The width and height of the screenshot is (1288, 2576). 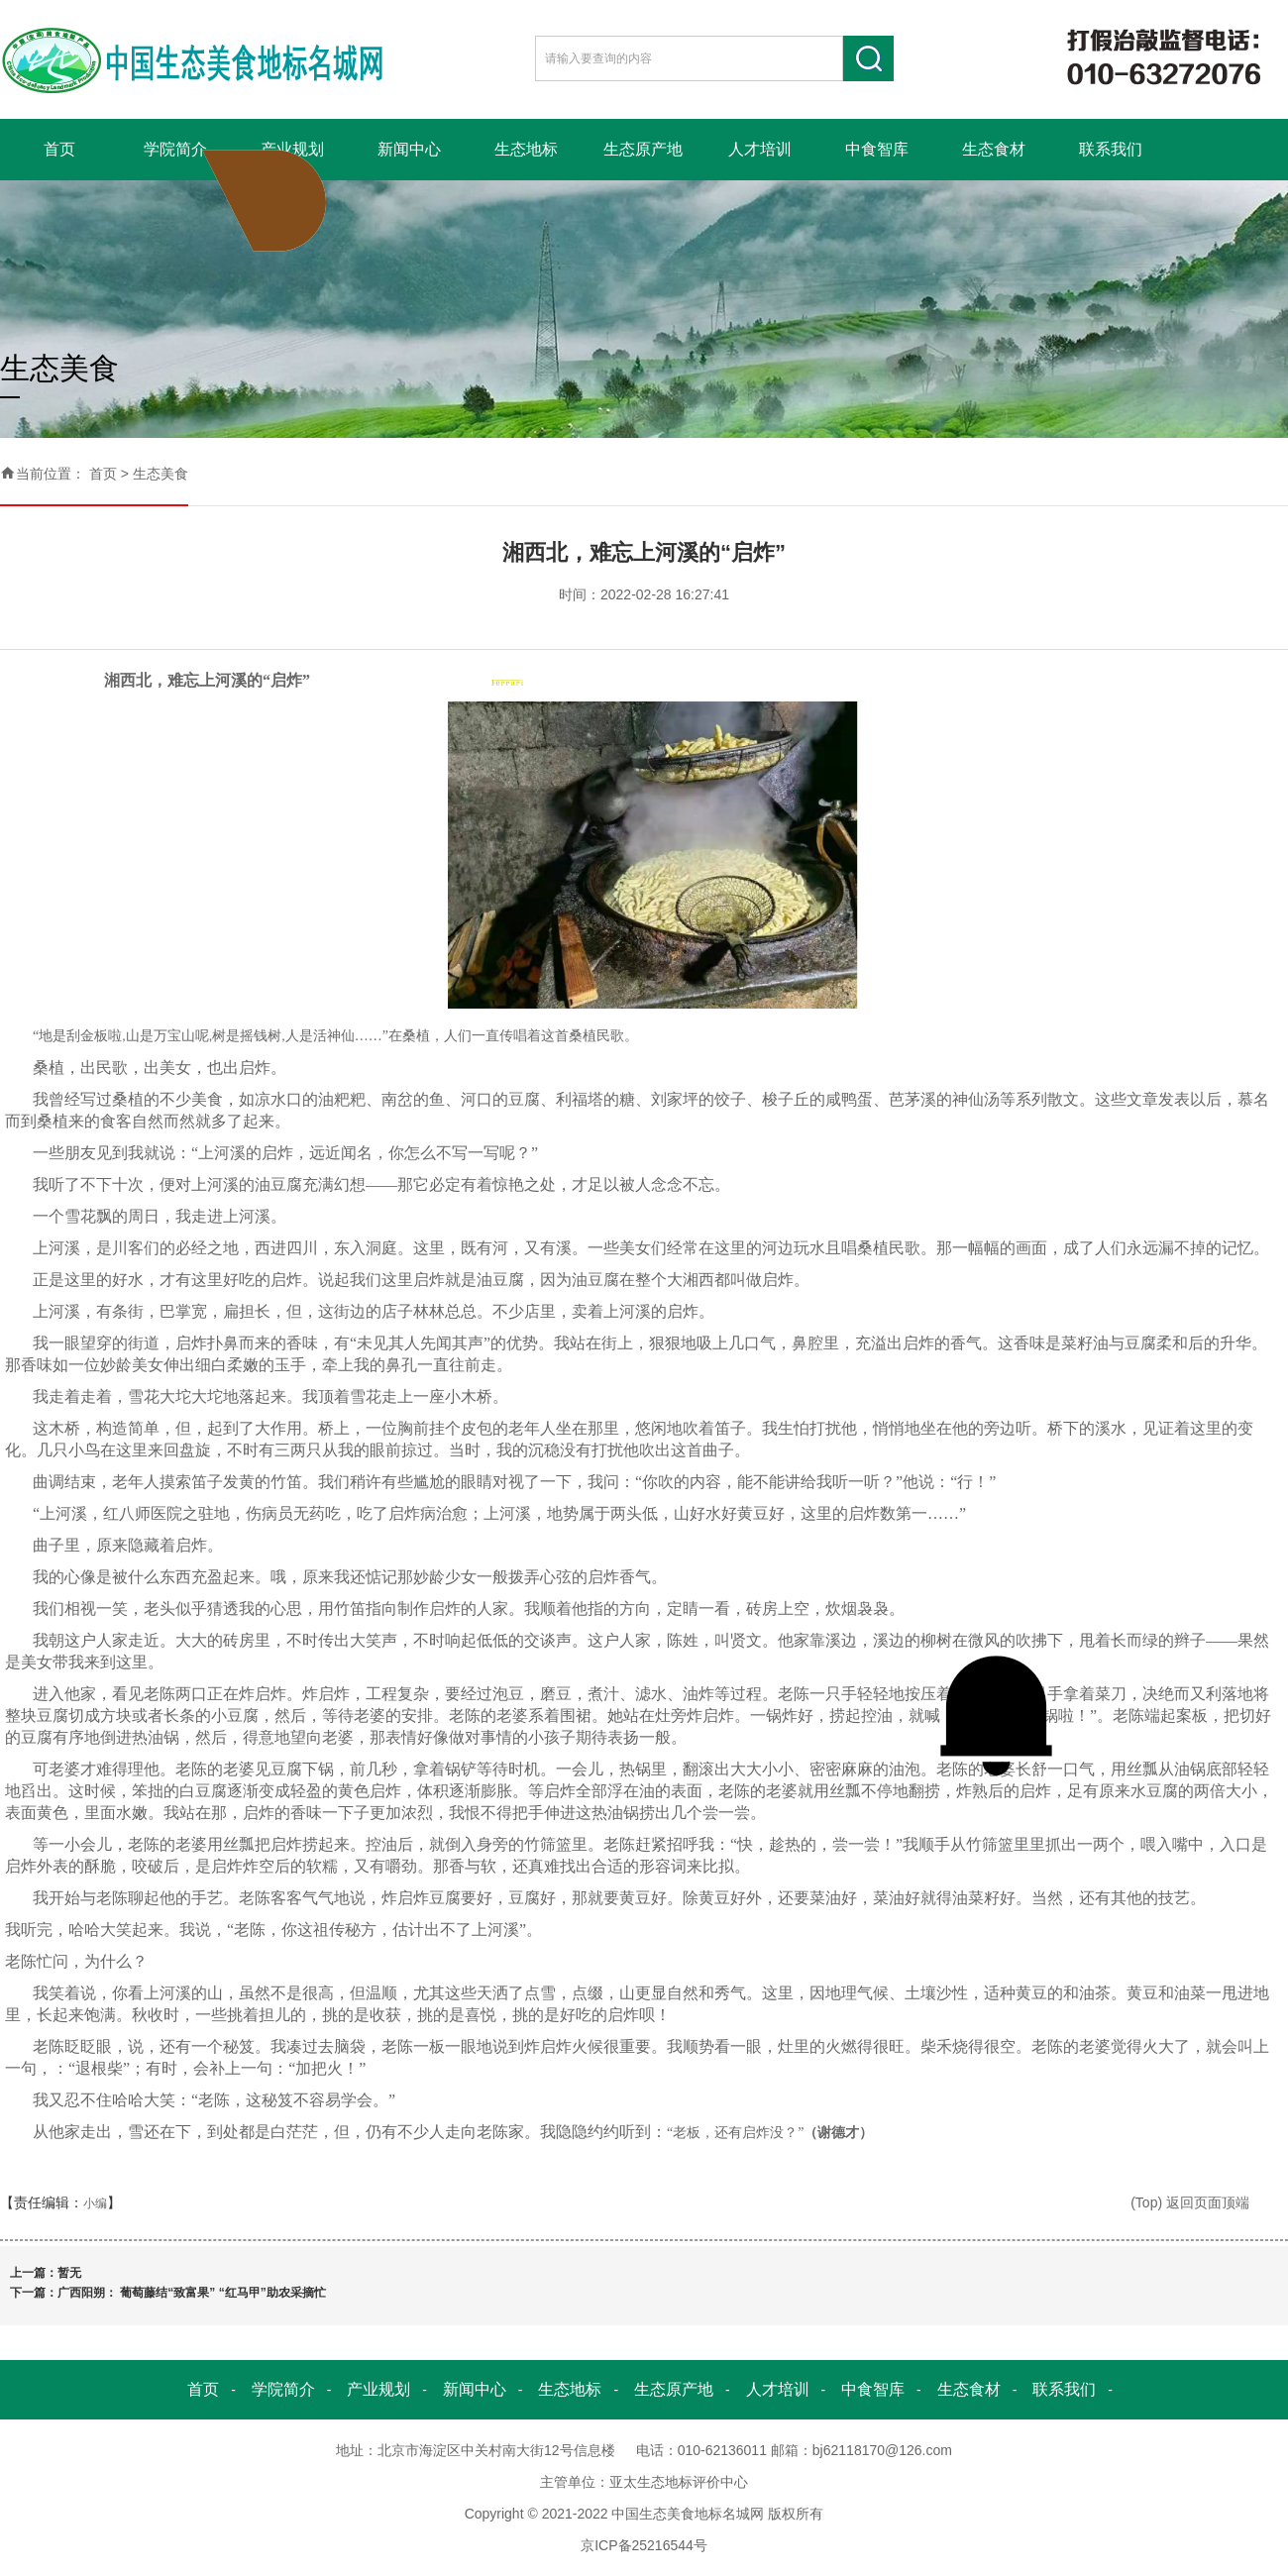 What do you see at coordinates (264, 200) in the screenshot?
I see `open netdata monitoring dashboard` at bounding box center [264, 200].